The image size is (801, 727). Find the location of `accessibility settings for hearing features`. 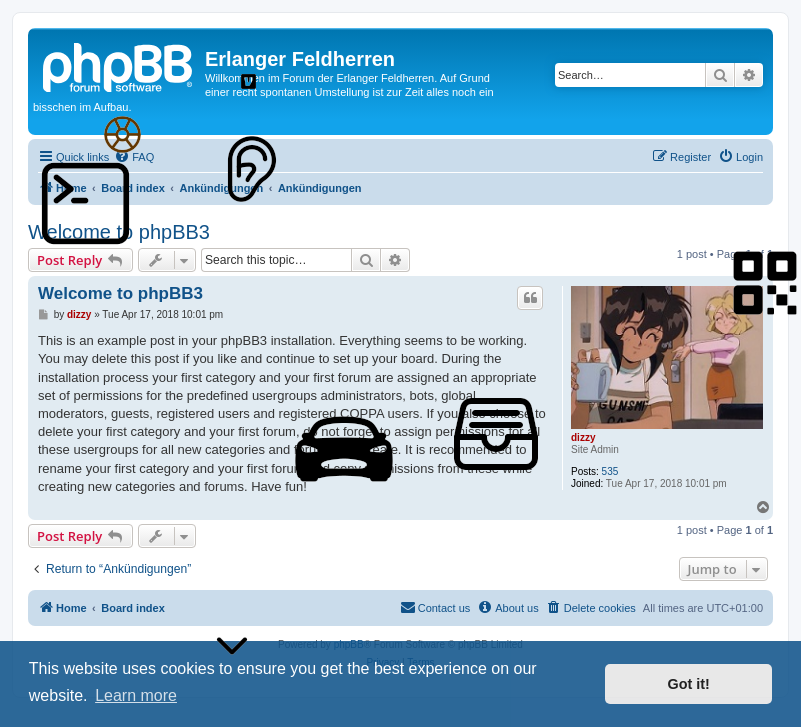

accessibility settings for hearing features is located at coordinates (252, 169).